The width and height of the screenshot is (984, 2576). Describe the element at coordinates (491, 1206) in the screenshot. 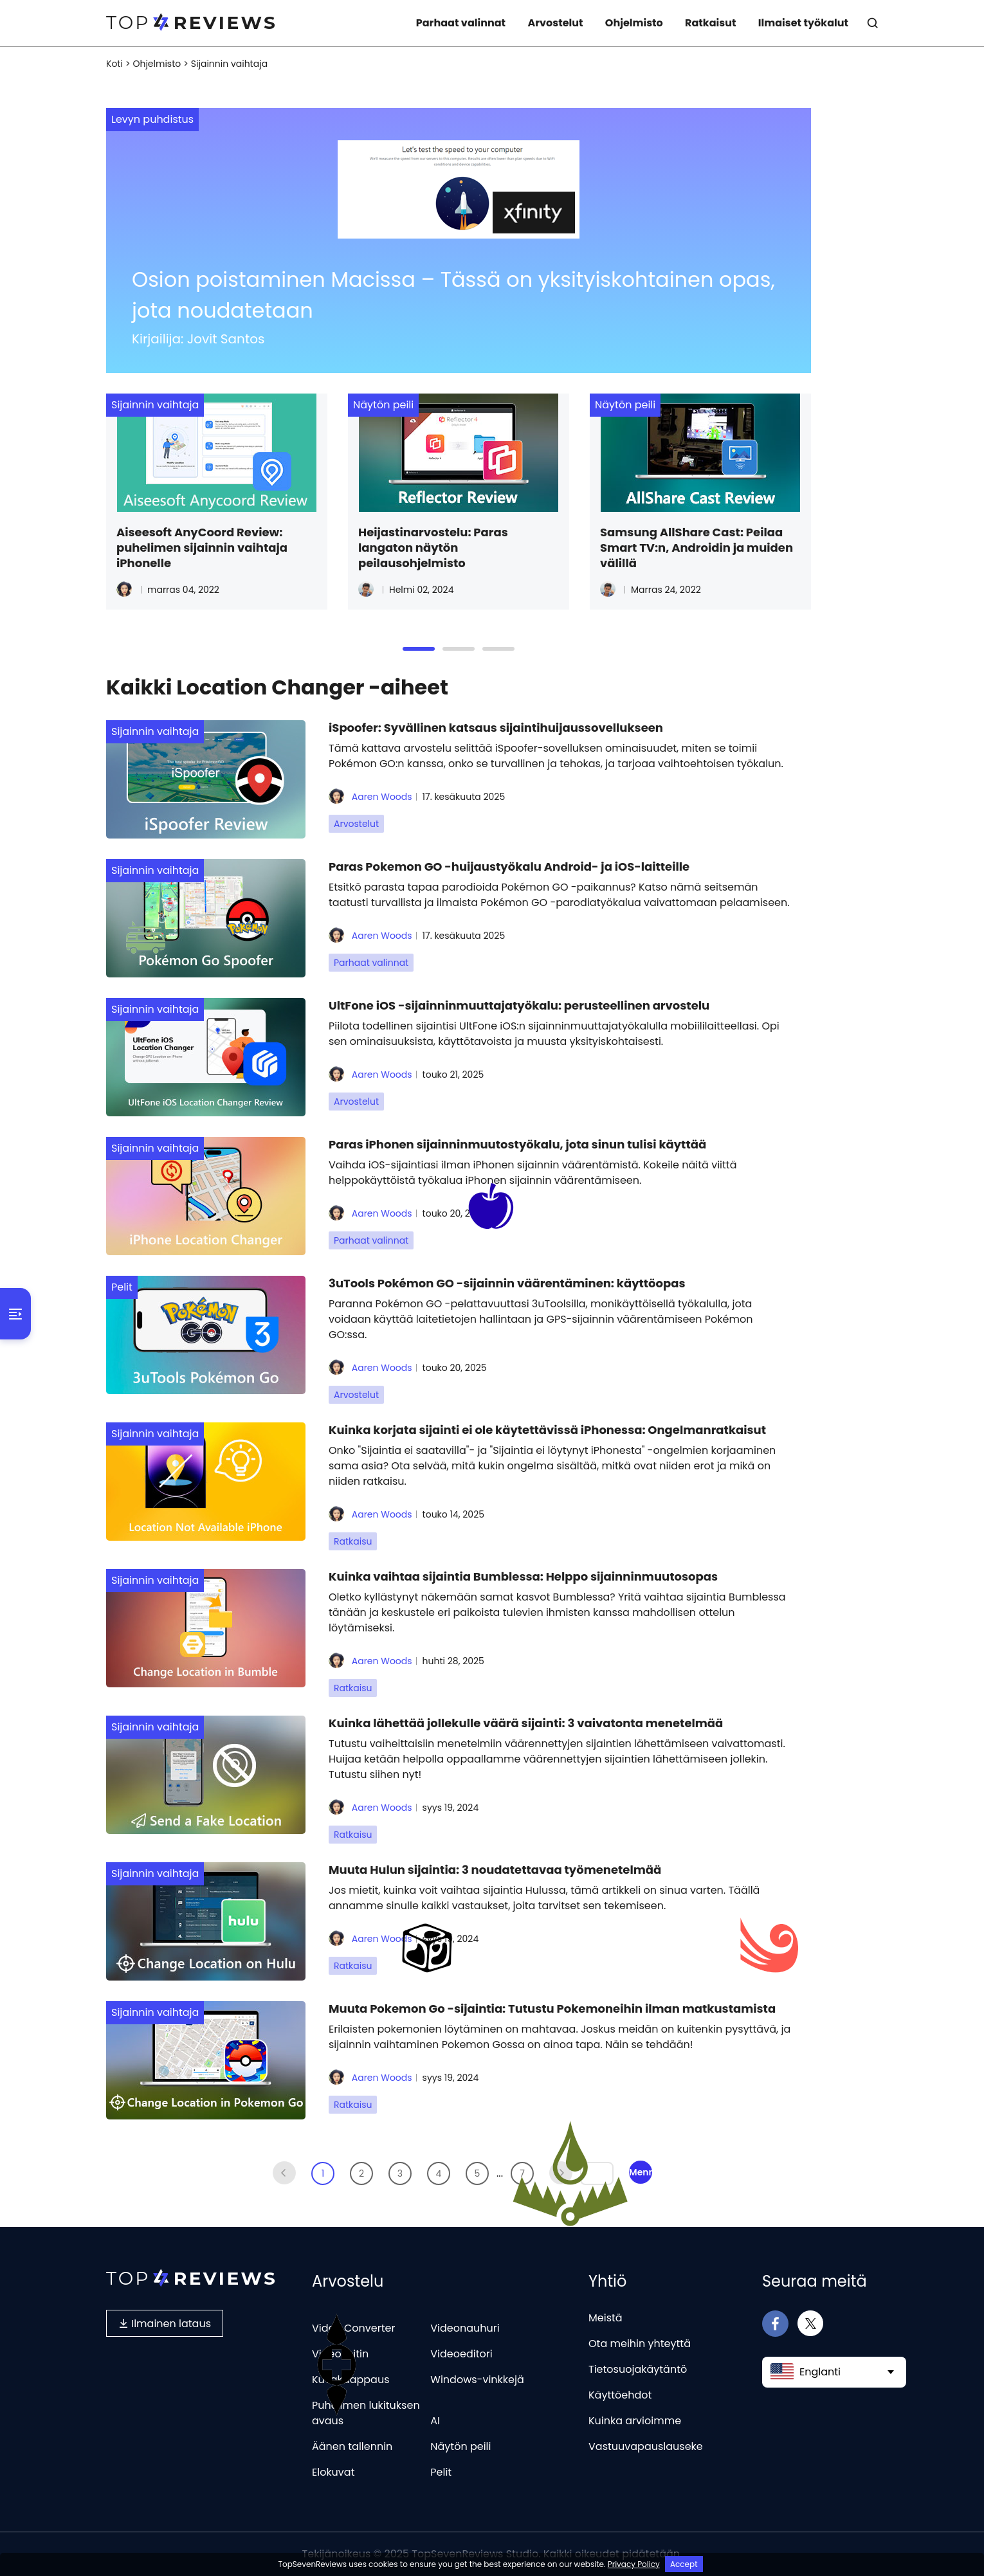

I see `collect a health or bonus item` at that location.